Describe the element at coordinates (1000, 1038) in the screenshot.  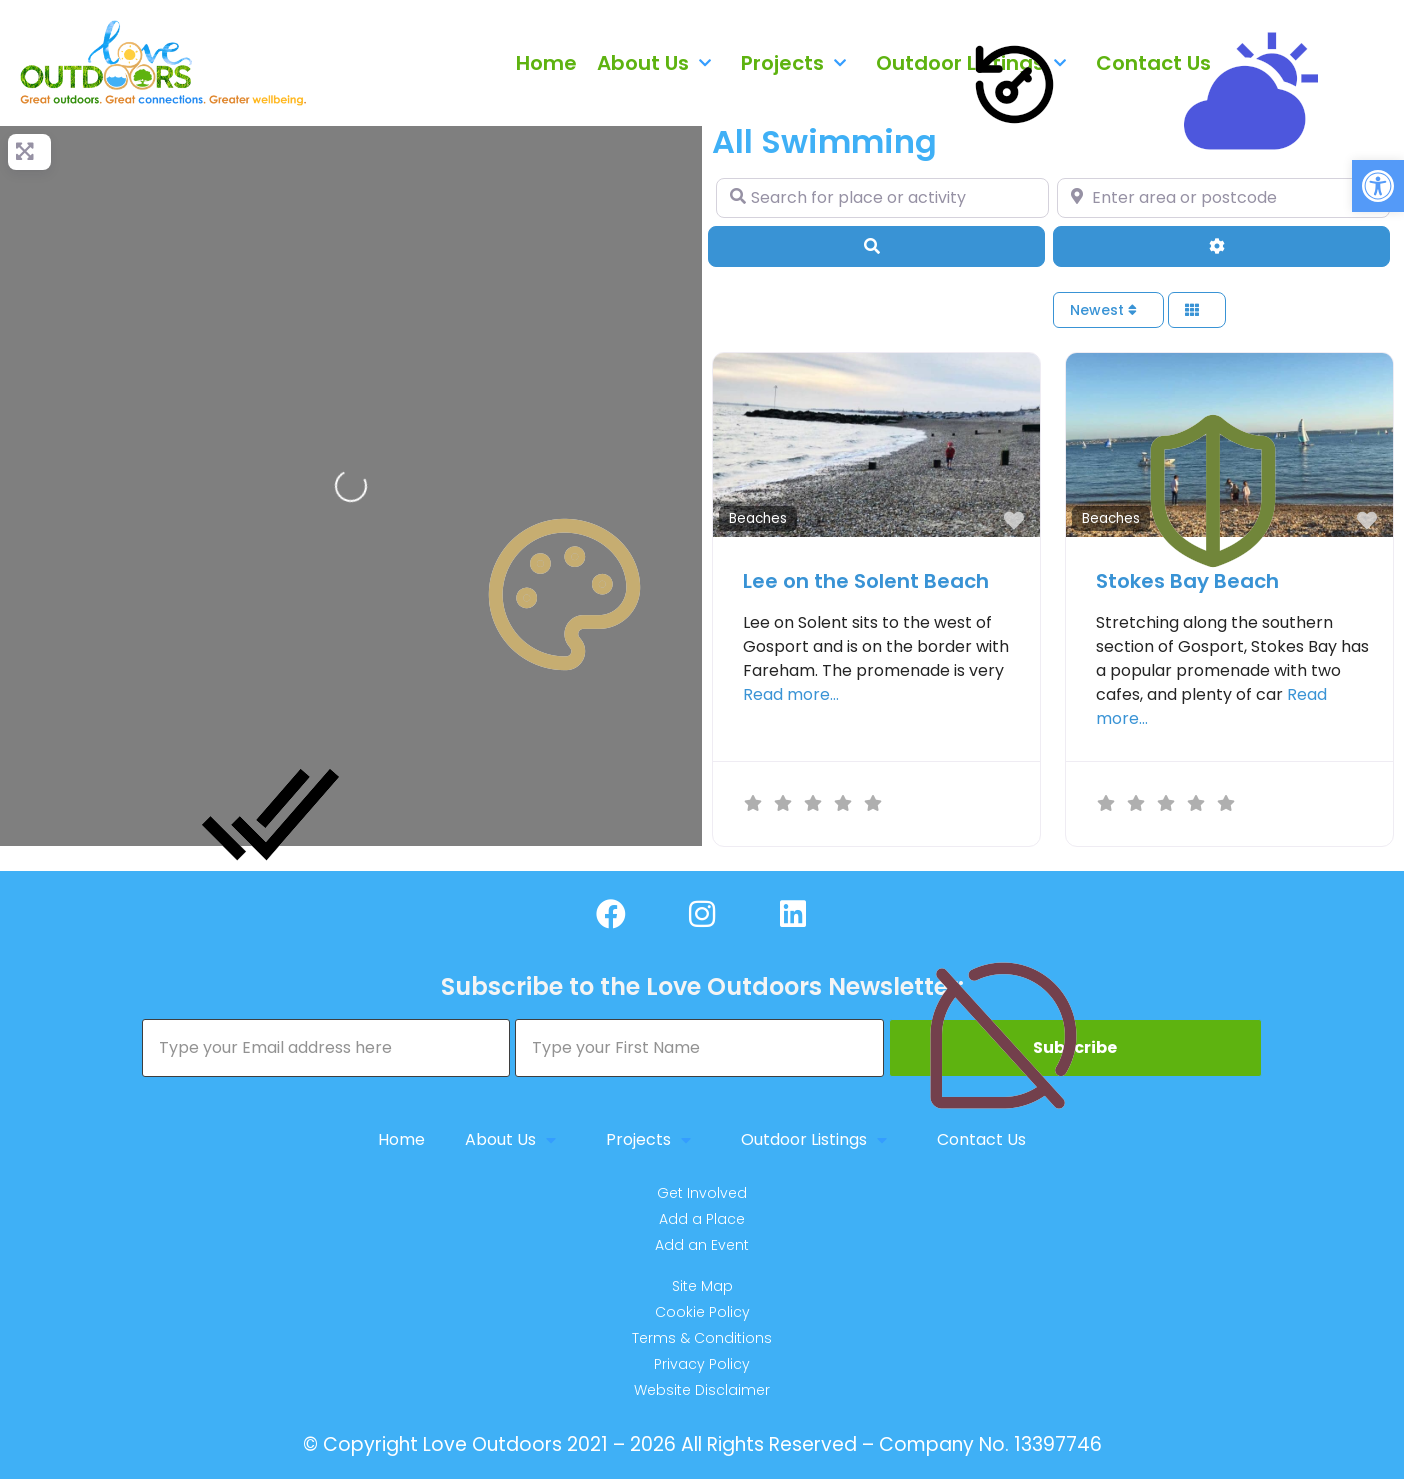
I see `mute or disable chat notifications` at that location.